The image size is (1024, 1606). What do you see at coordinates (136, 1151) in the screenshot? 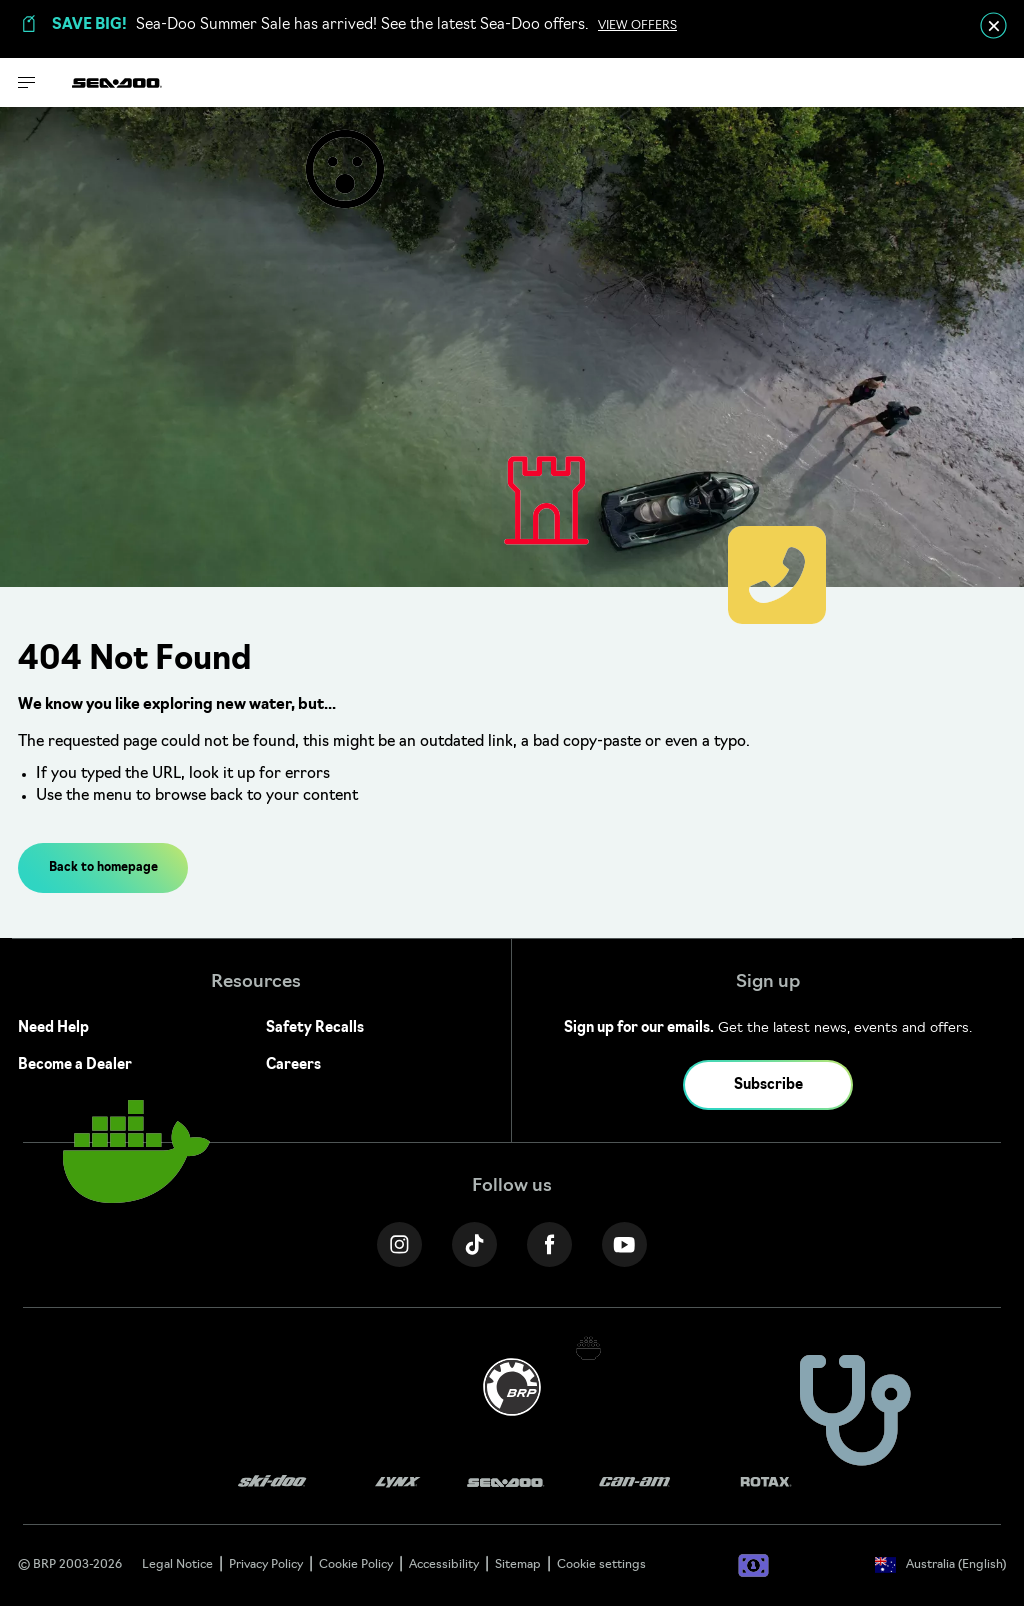
I see `docker container platform logo` at bounding box center [136, 1151].